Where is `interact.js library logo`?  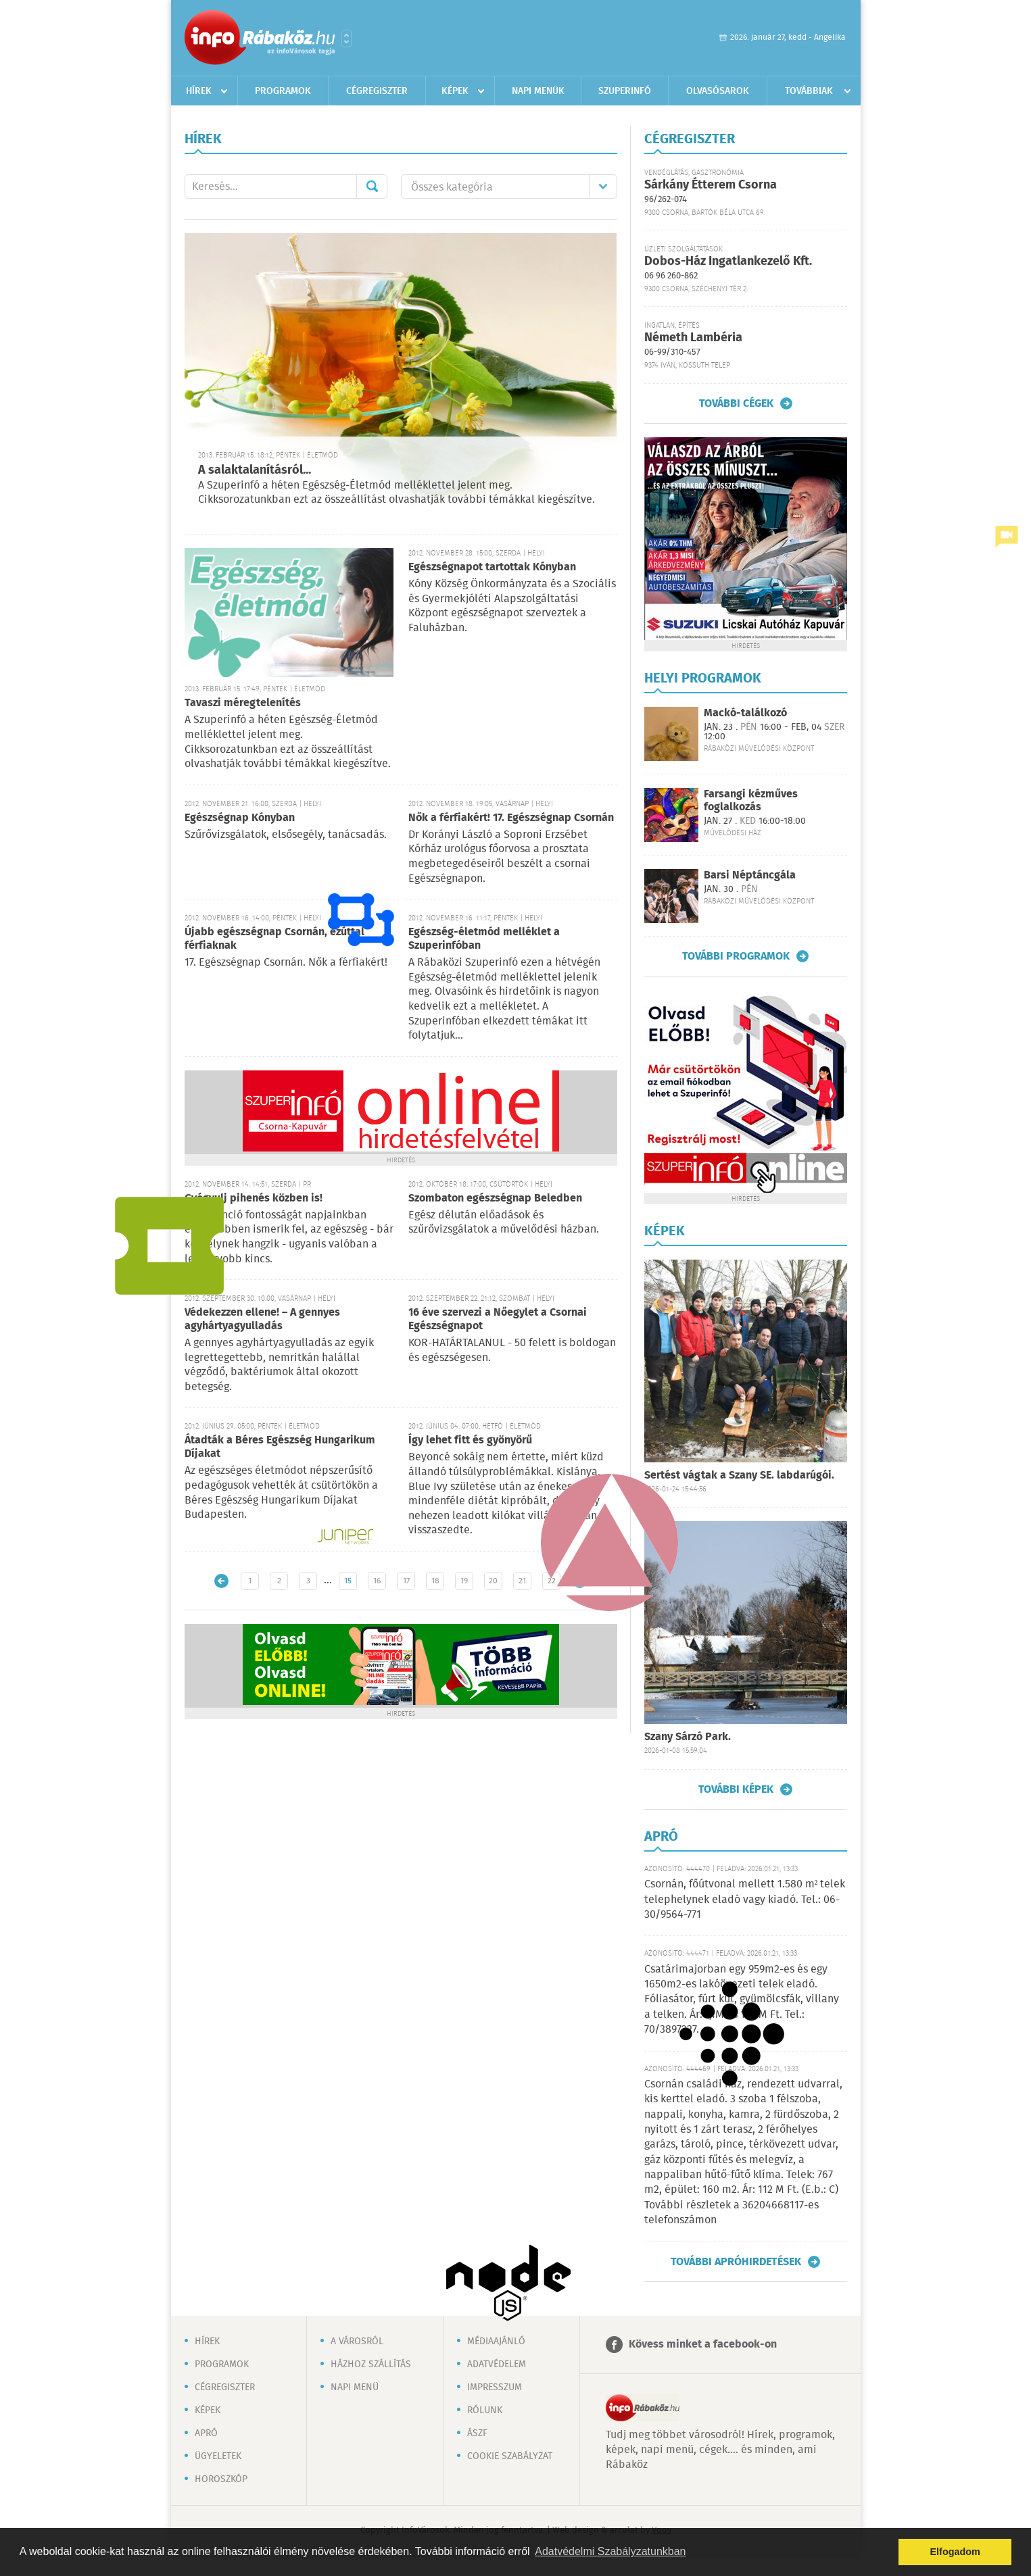
interact.js library logo is located at coordinates (609, 1542).